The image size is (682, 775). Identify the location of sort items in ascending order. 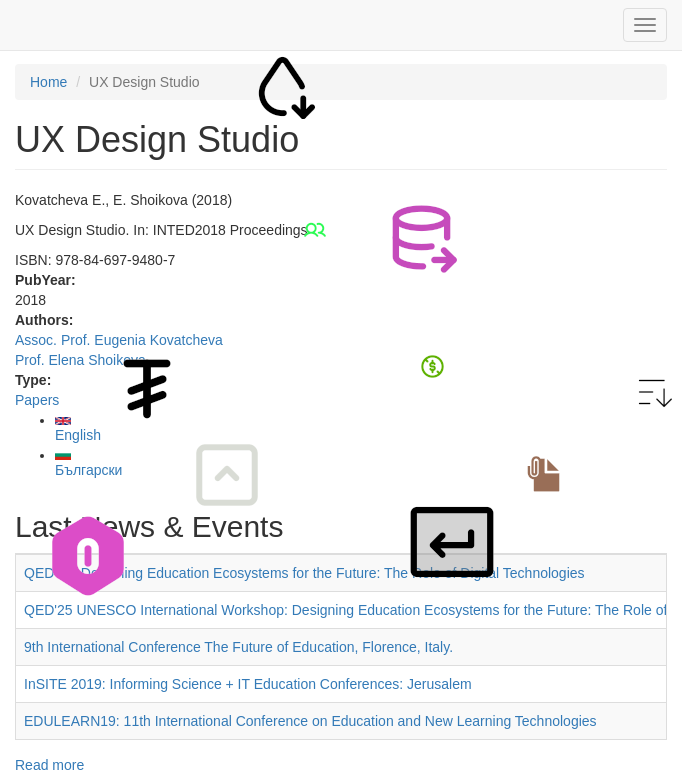
(654, 392).